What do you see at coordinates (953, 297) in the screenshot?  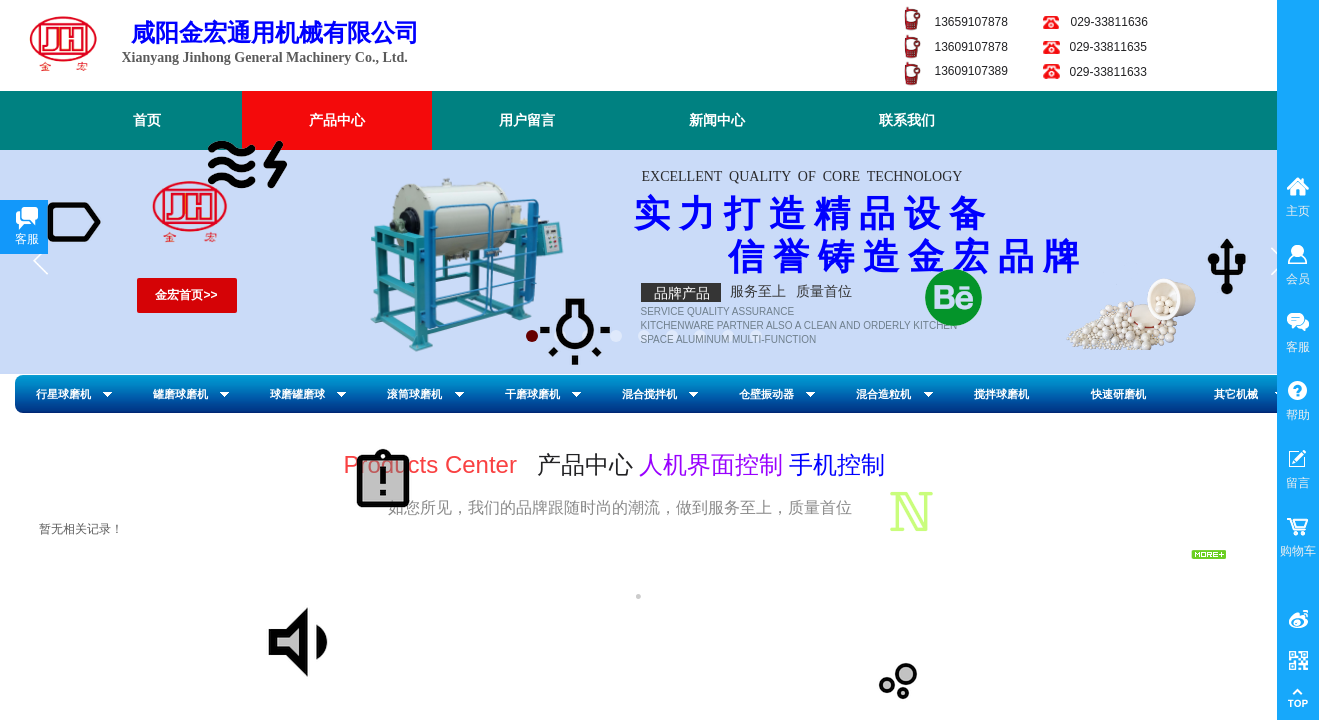 I see `visit Behance profile or portfolio` at bounding box center [953, 297].